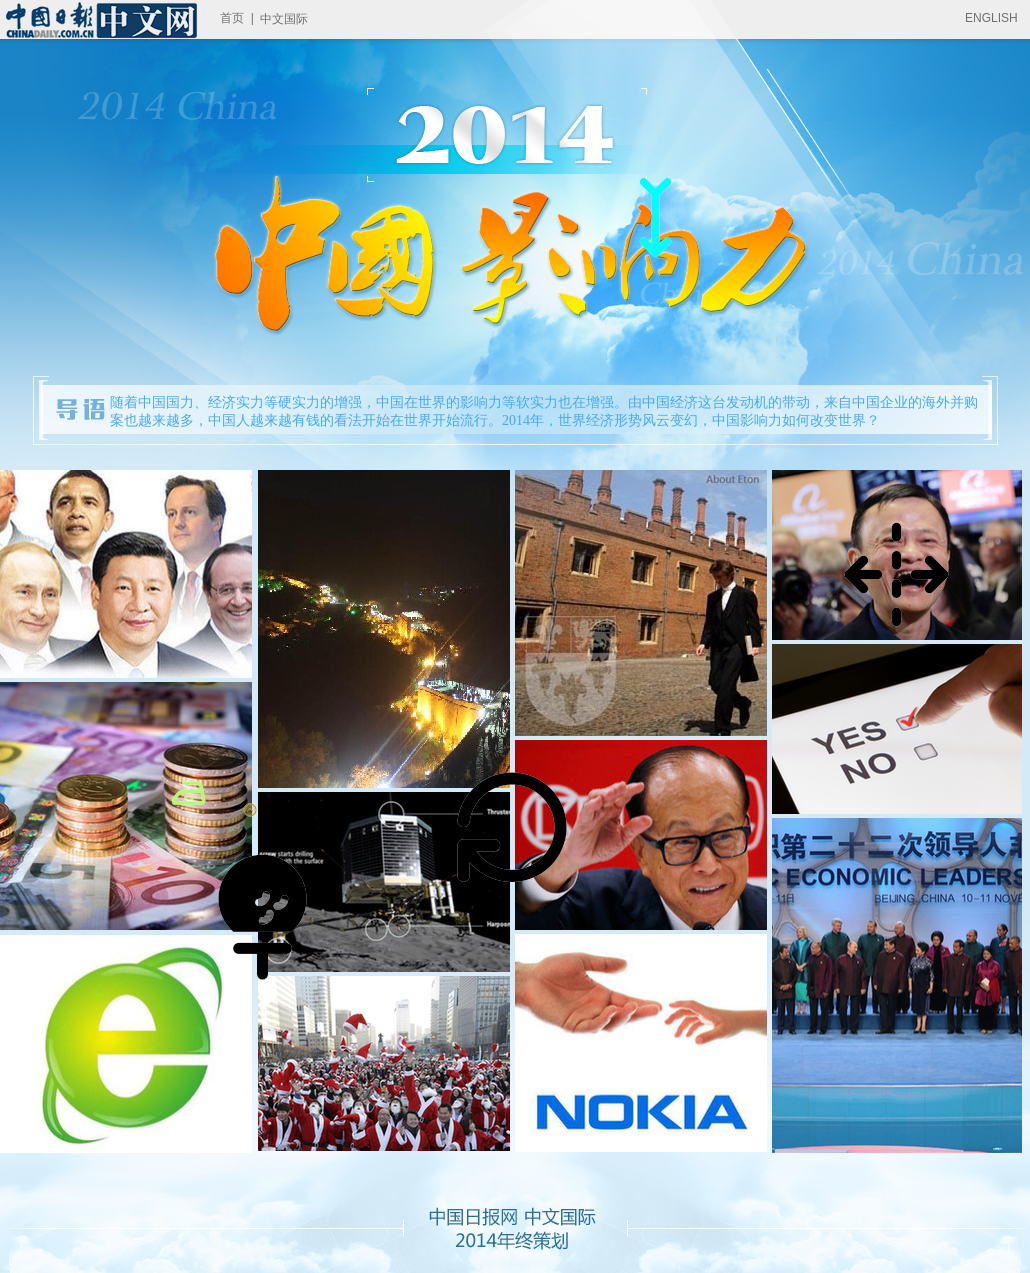 Image resolution: width=1030 pixels, height=1273 pixels. What do you see at coordinates (262, 913) in the screenshot?
I see `access golf or sports-related features` at bounding box center [262, 913].